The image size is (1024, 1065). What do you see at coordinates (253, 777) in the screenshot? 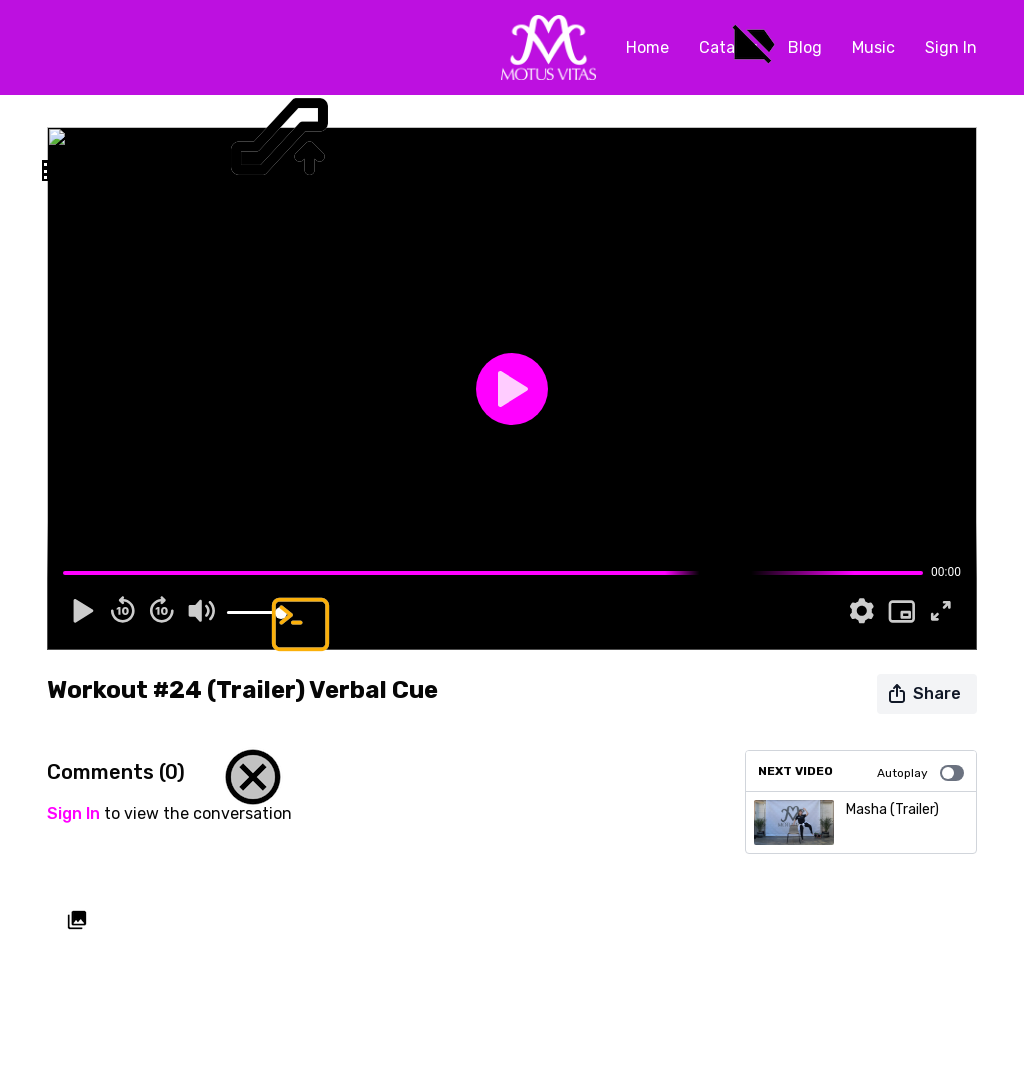
I see `cancel or close the current action` at bounding box center [253, 777].